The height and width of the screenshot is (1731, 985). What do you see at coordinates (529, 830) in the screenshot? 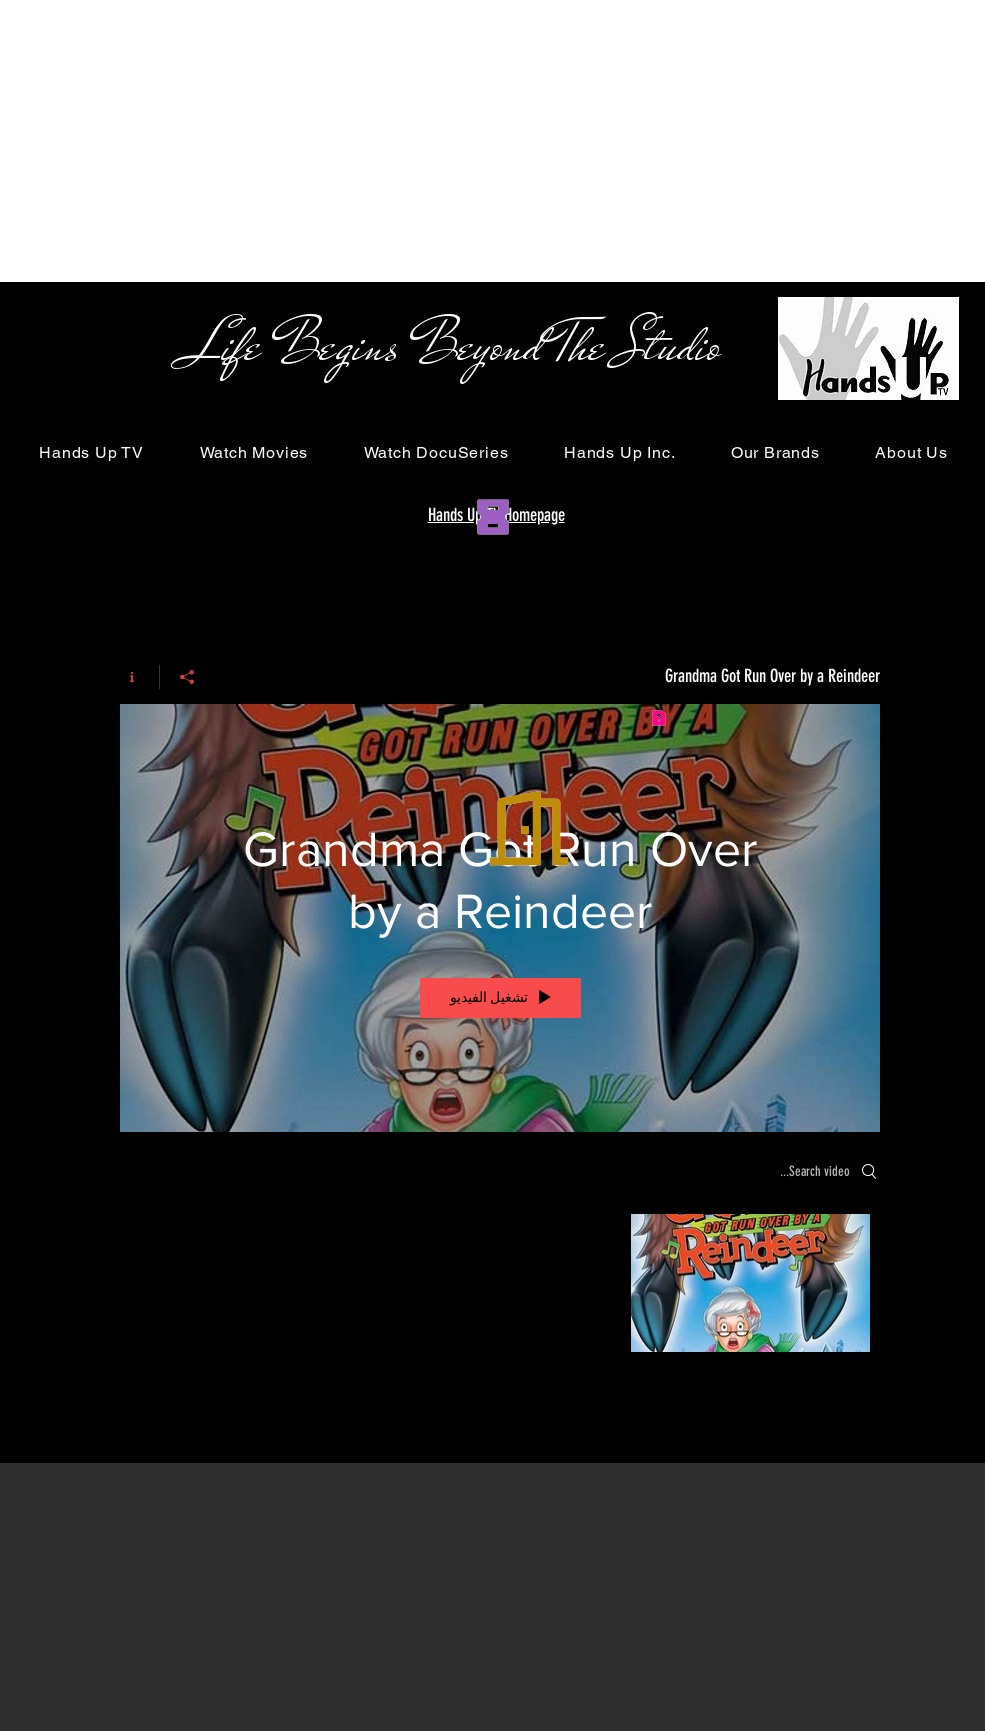
I see `log out or exit the application` at bounding box center [529, 830].